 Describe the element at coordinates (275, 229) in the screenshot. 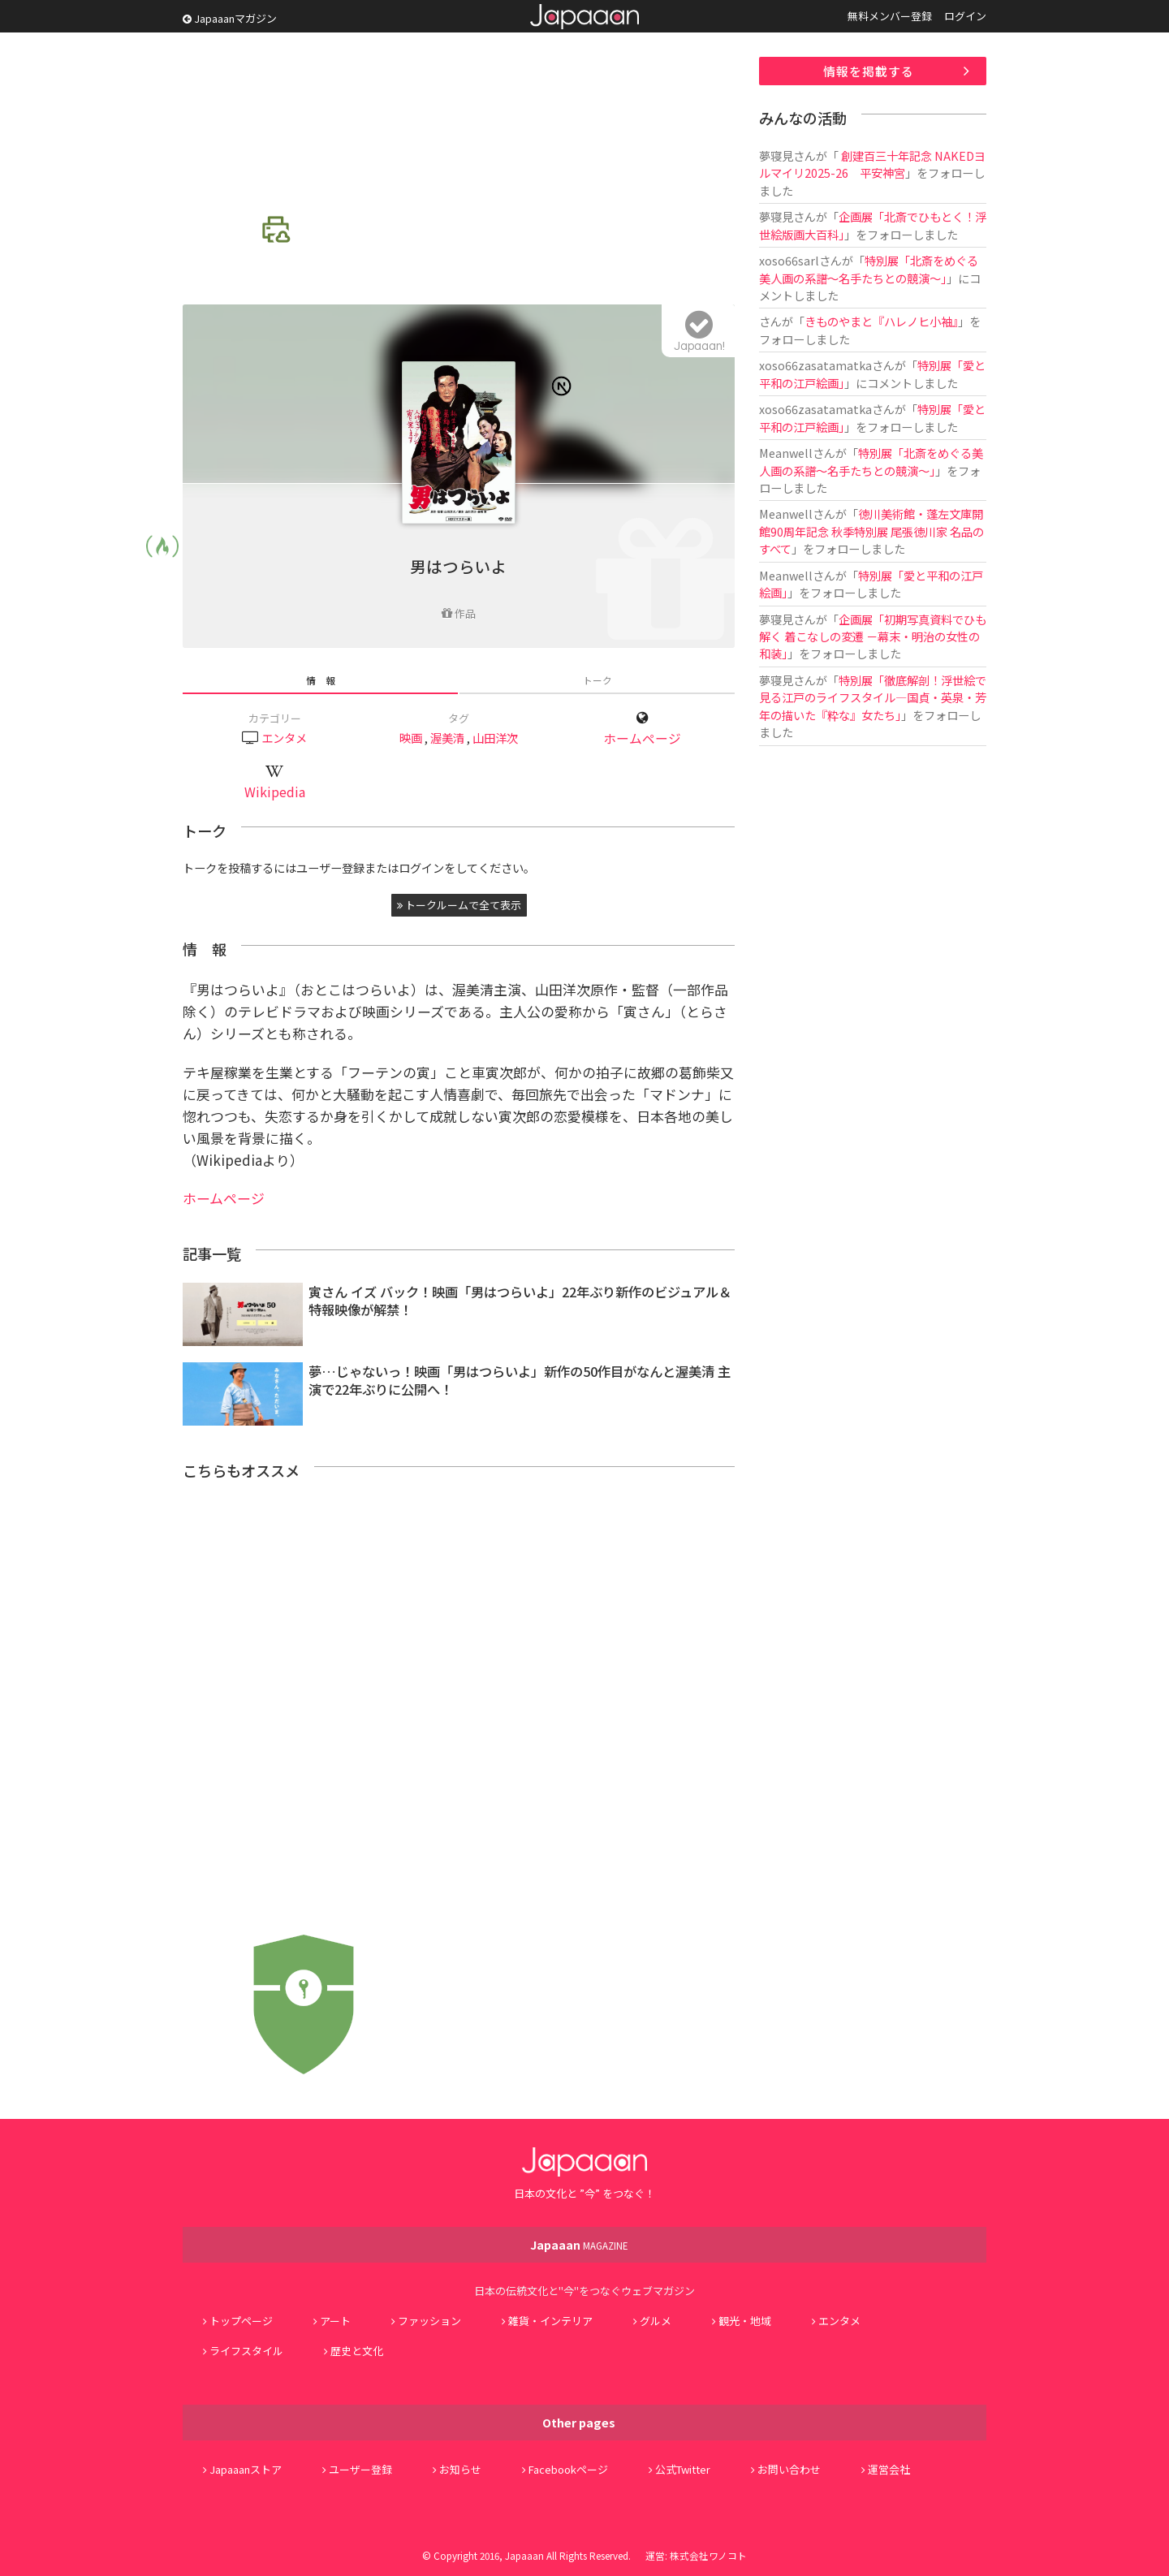

I see `connect printer to cloud storage` at that location.